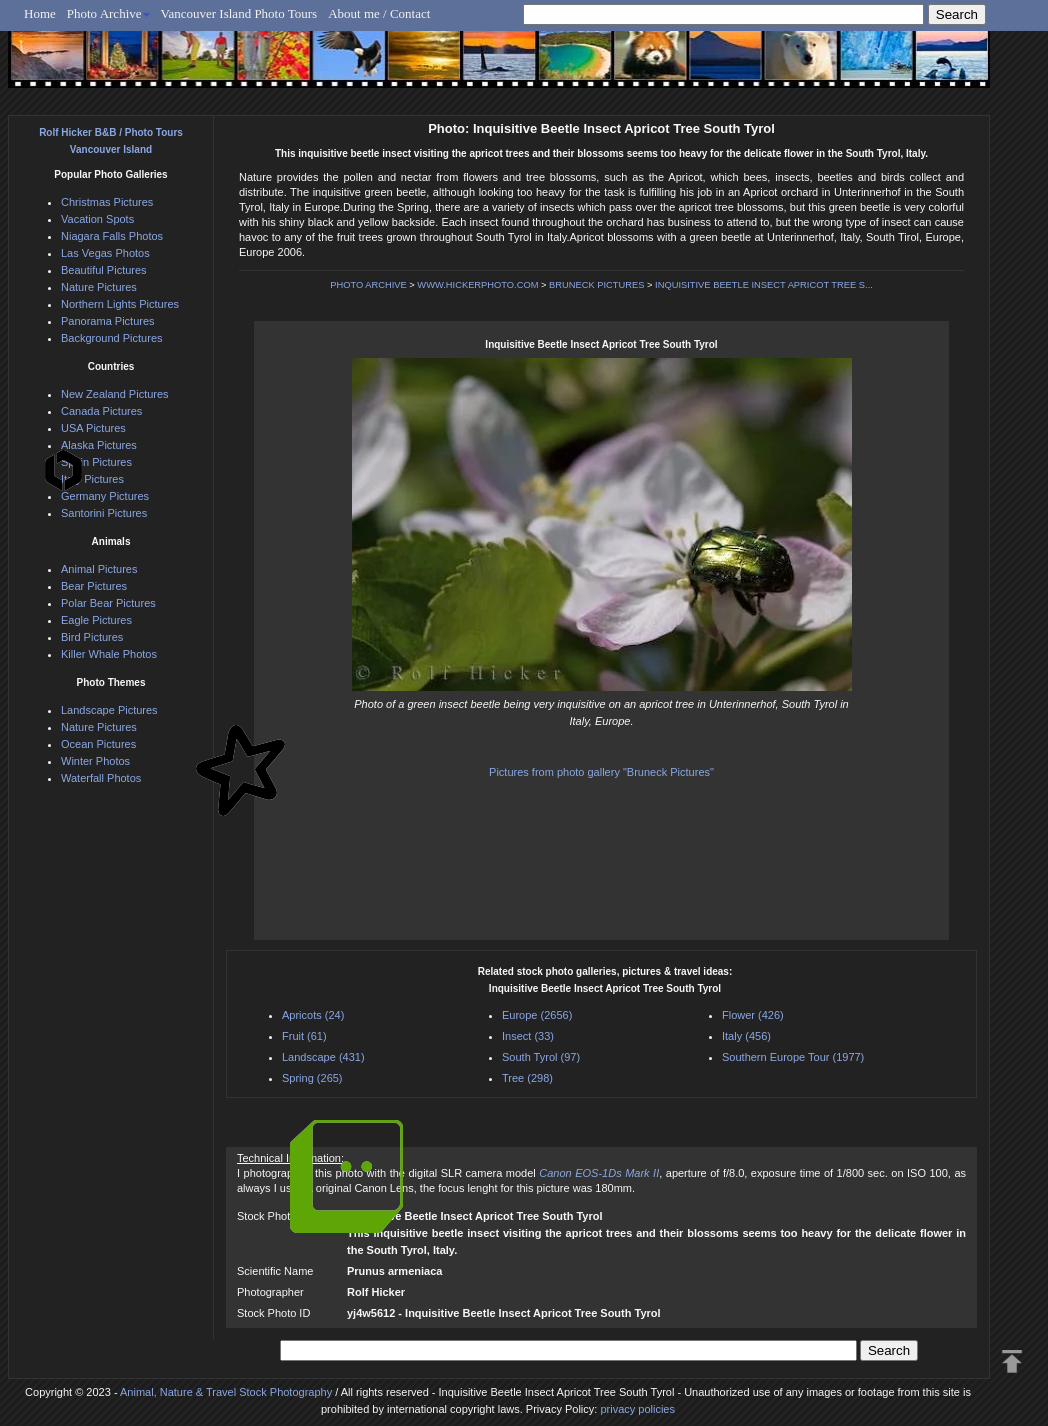 Image resolution: width=1048 pixels, height=1426 pixels. Describe the element at coordinates (63, 470) in the screenshot. I see `opslevel logo` at that location.